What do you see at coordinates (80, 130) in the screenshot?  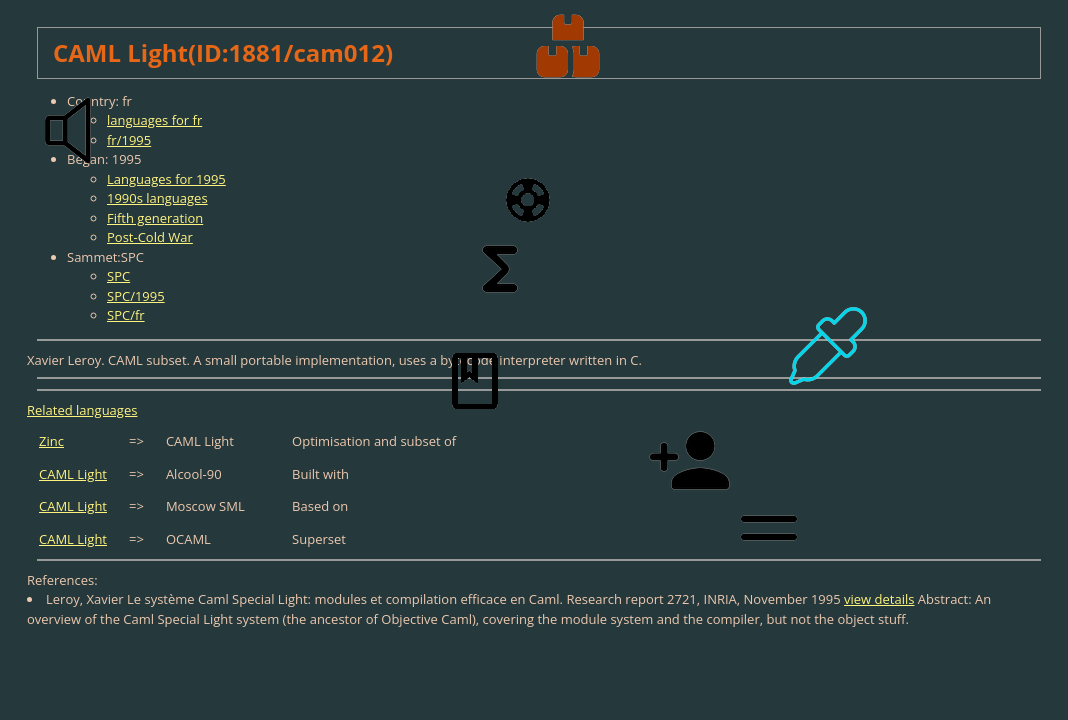 I see `speaker with no volume or audio output` at bounding box center [80, 130].